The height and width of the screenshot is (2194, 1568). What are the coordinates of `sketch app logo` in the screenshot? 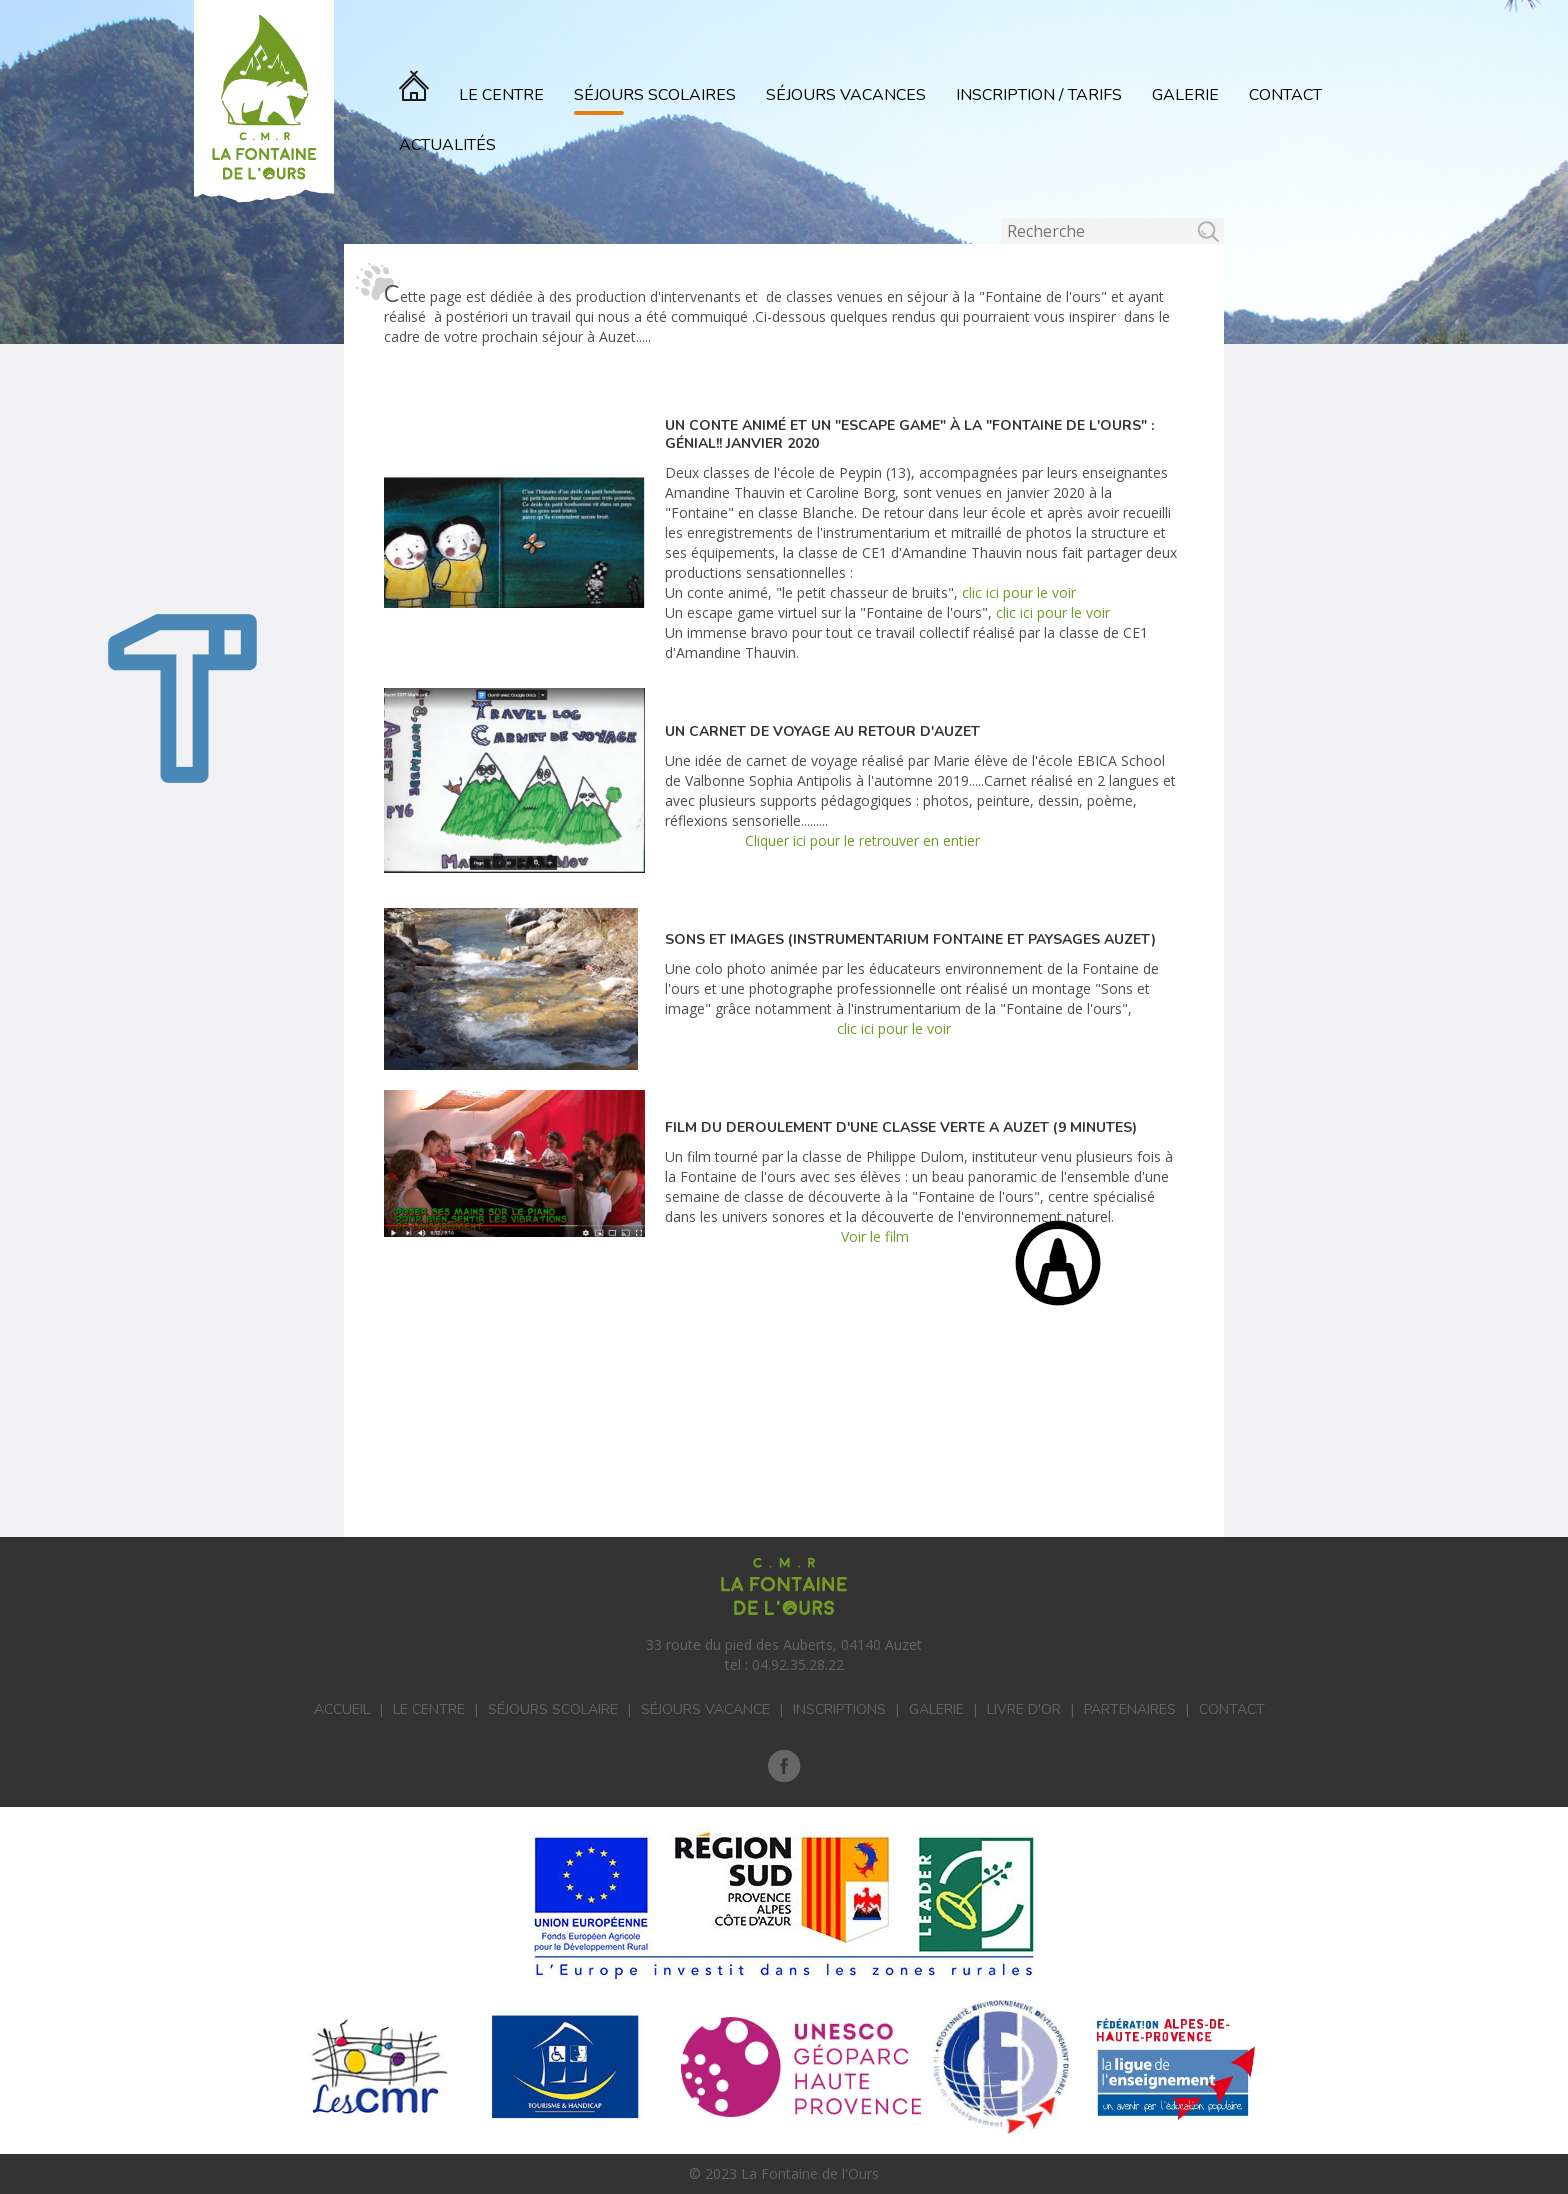 It's located at (1058, 1263).